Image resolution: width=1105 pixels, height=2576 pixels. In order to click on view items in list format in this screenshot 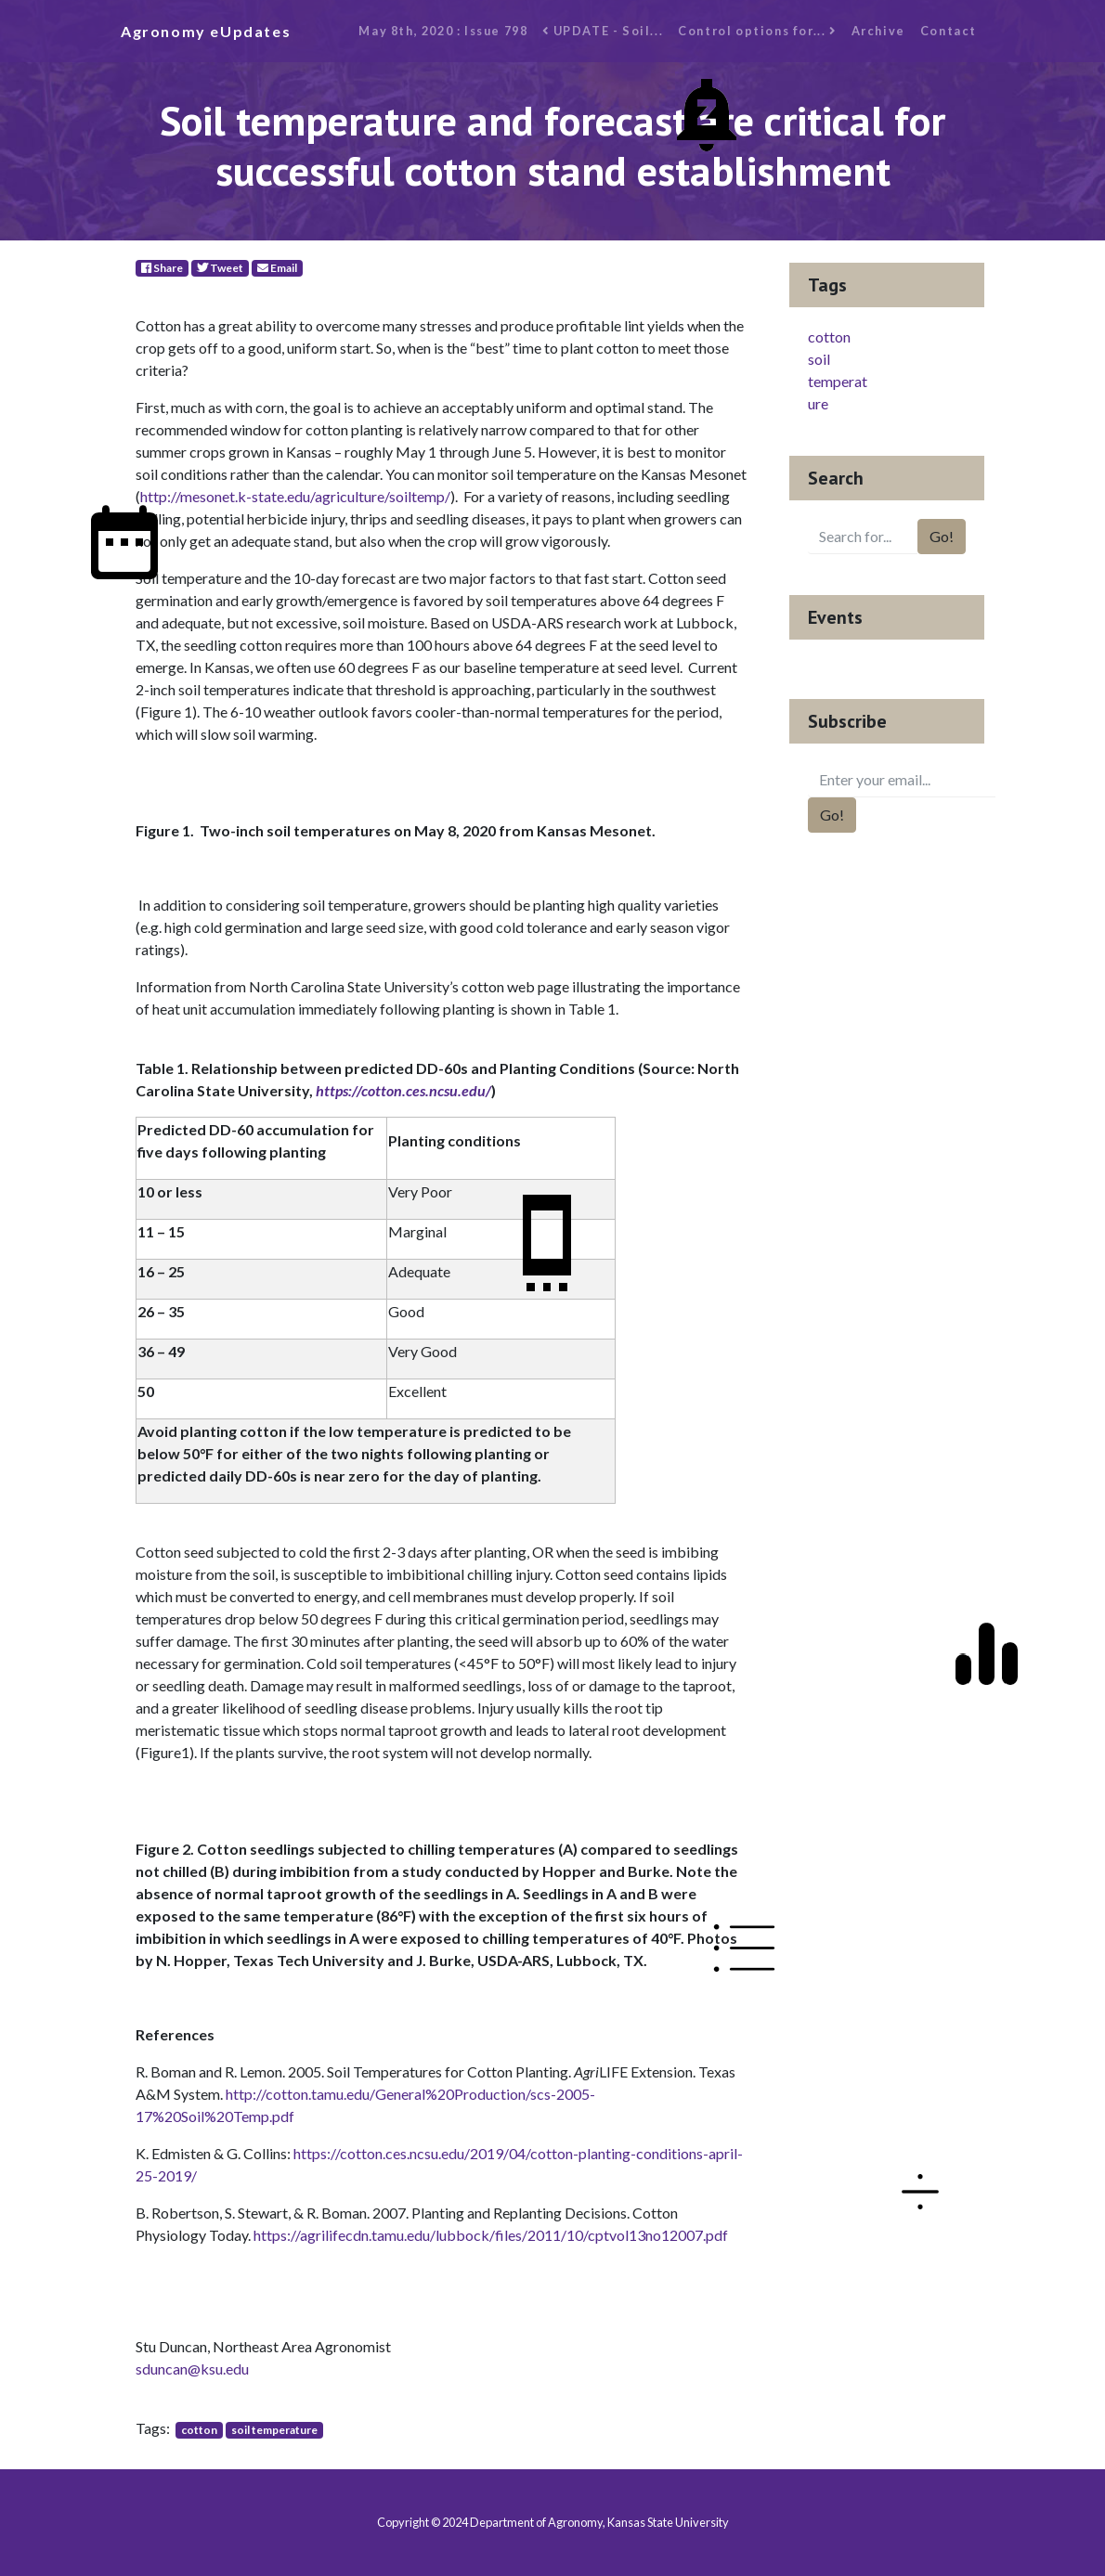, I will do `click(744, 1948)`.